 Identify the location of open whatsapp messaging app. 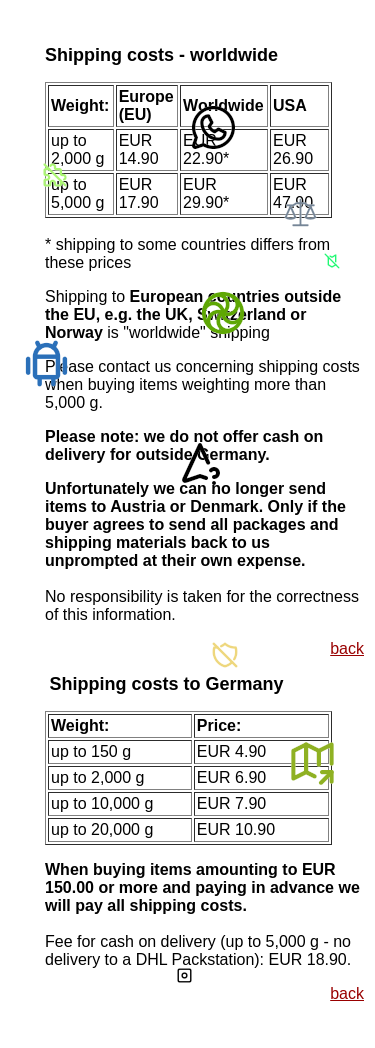
(213, 127).